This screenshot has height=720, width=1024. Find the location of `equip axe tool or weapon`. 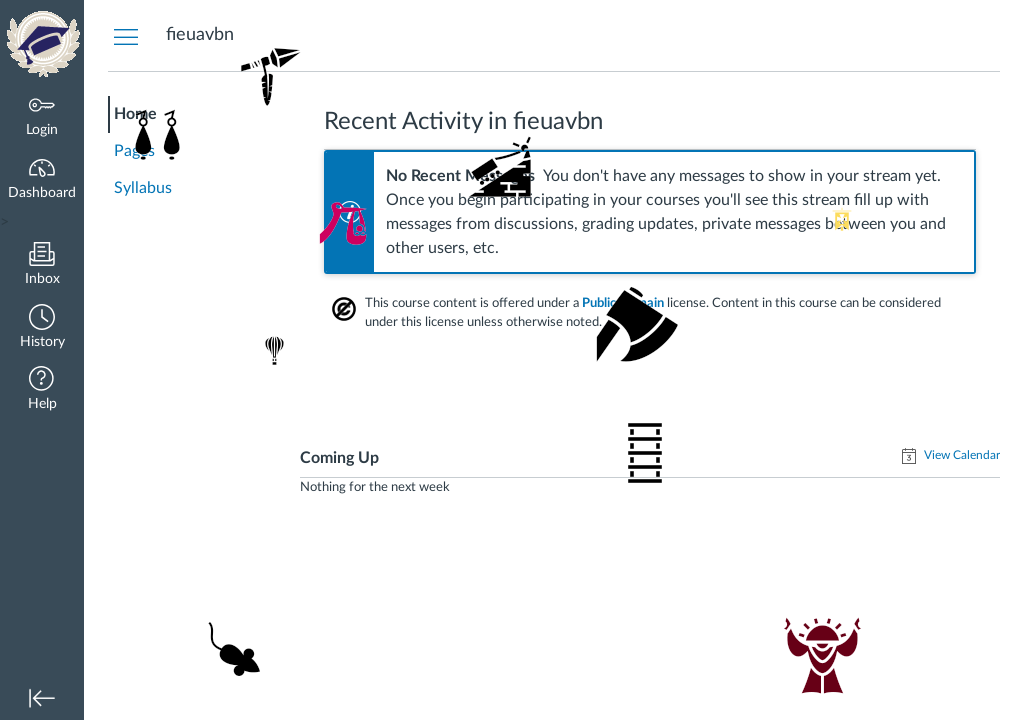

equip axe tool or weapon is located at coordinates (638, 327).